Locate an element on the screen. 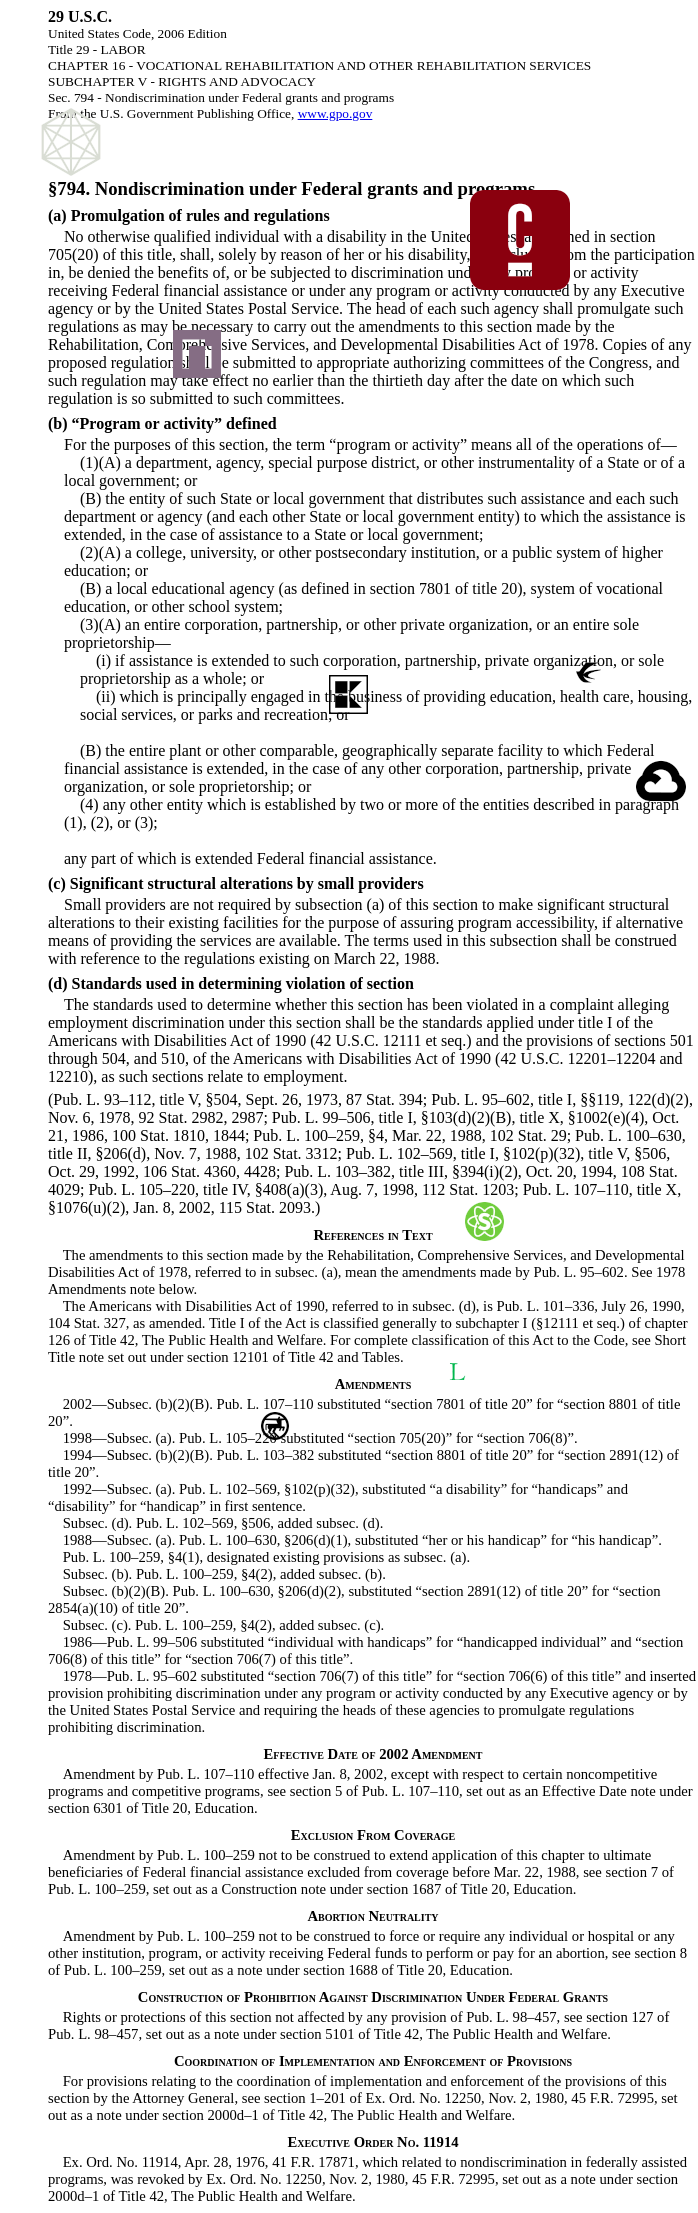  open the Kaufland app is located at coordinates (348, 694).